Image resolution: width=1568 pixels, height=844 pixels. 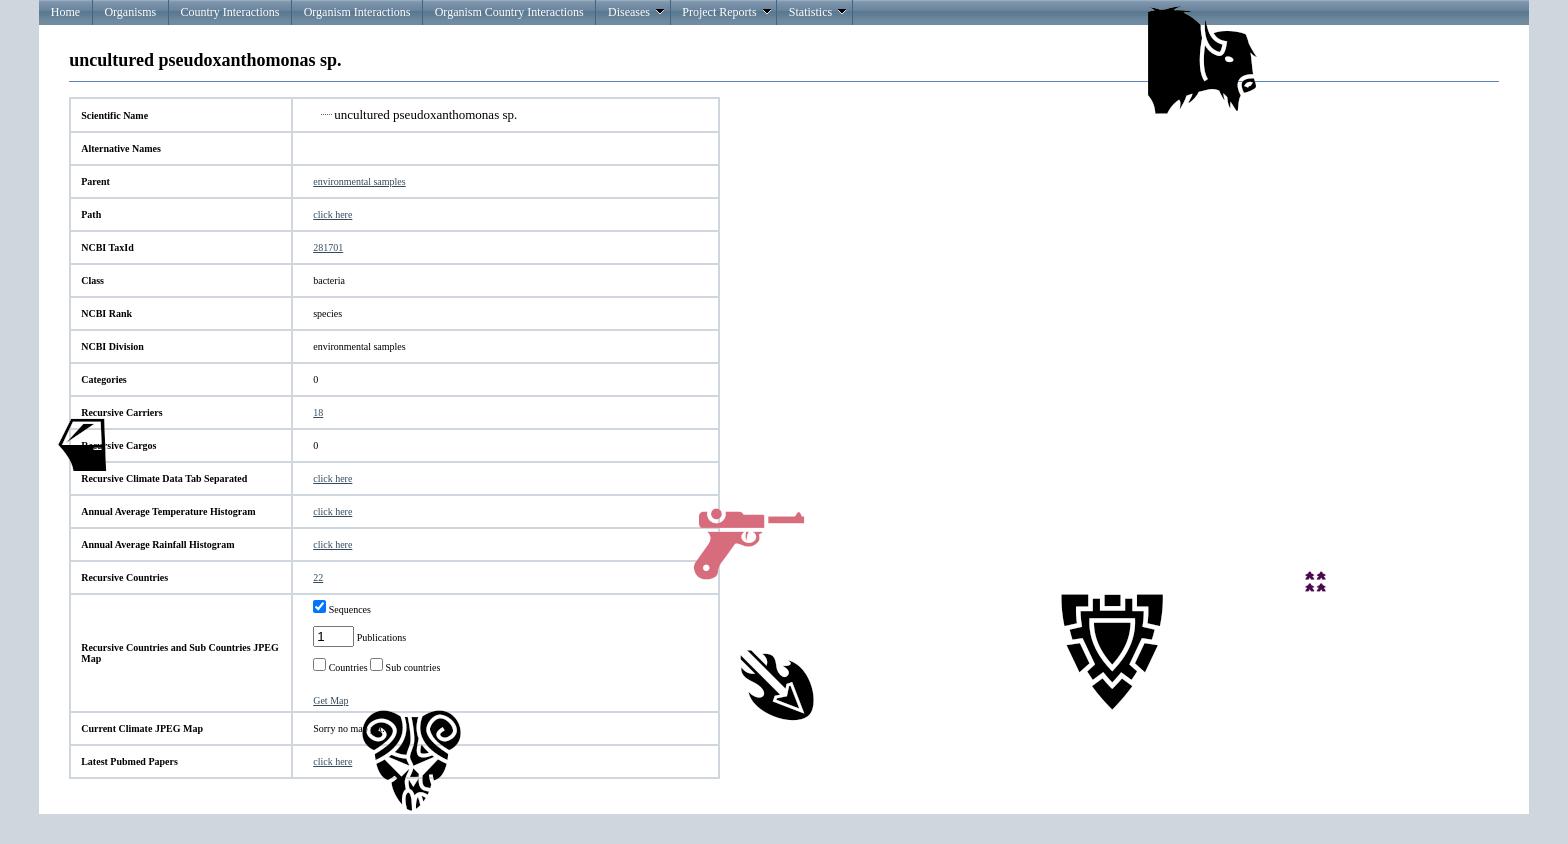 What do you see at coordinates (84, 445) in the screenshot?
I see `access vehicle door controls` at bounding box center [84, 445].